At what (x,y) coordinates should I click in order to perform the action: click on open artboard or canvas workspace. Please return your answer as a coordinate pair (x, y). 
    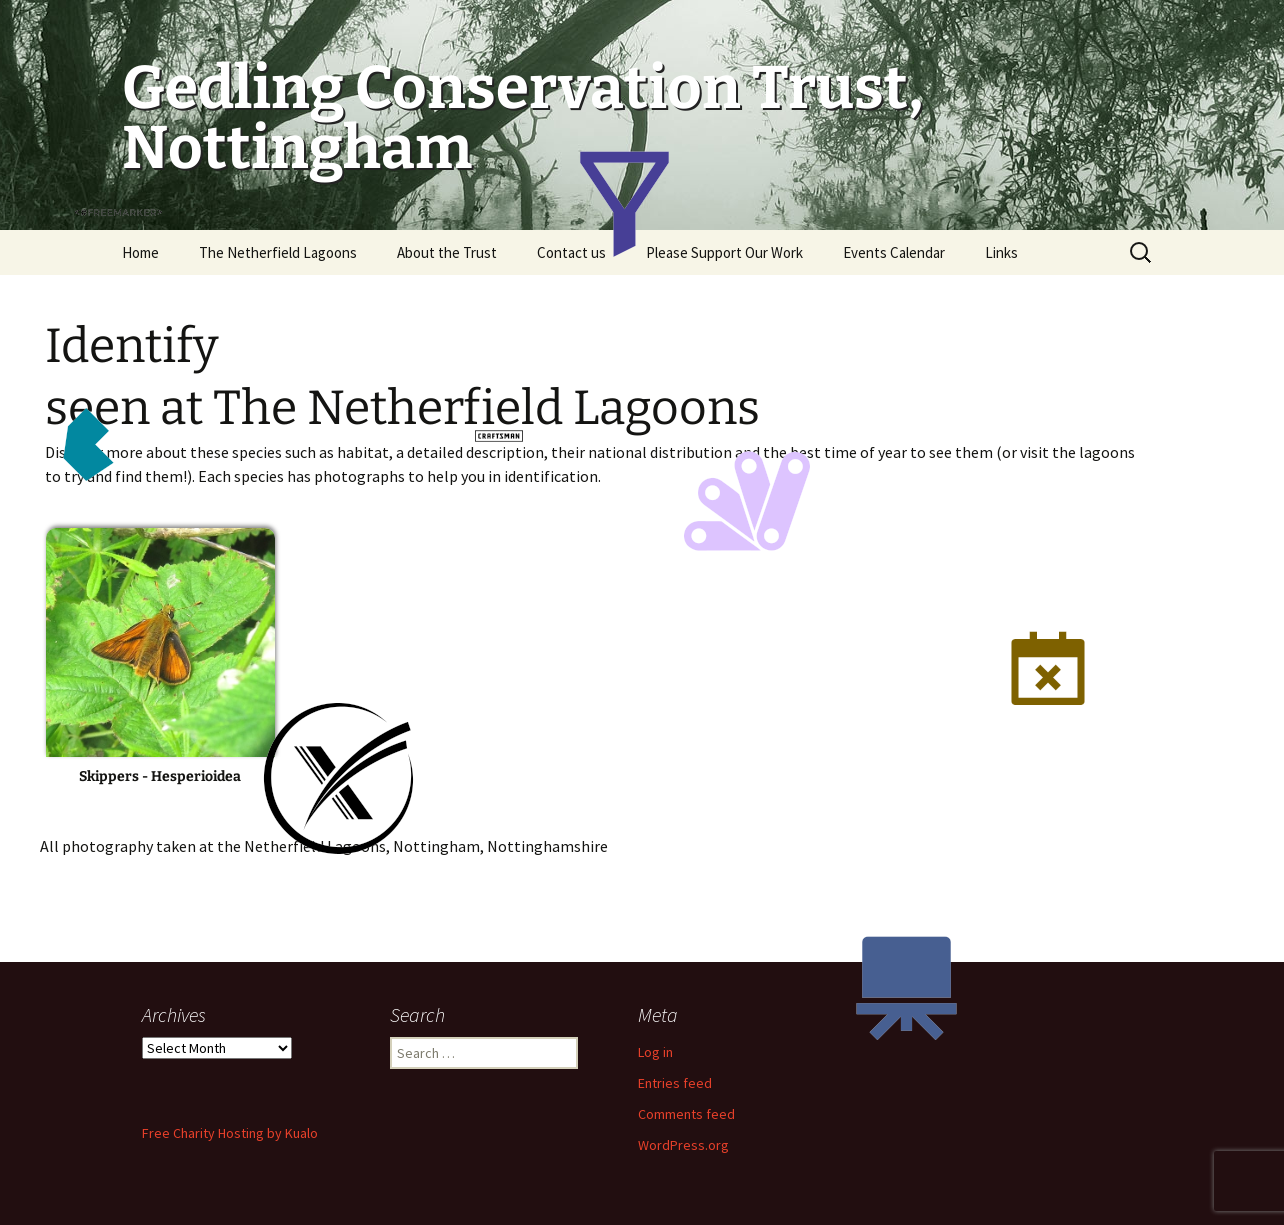
    Looking at the image, I should click on (906, 986).